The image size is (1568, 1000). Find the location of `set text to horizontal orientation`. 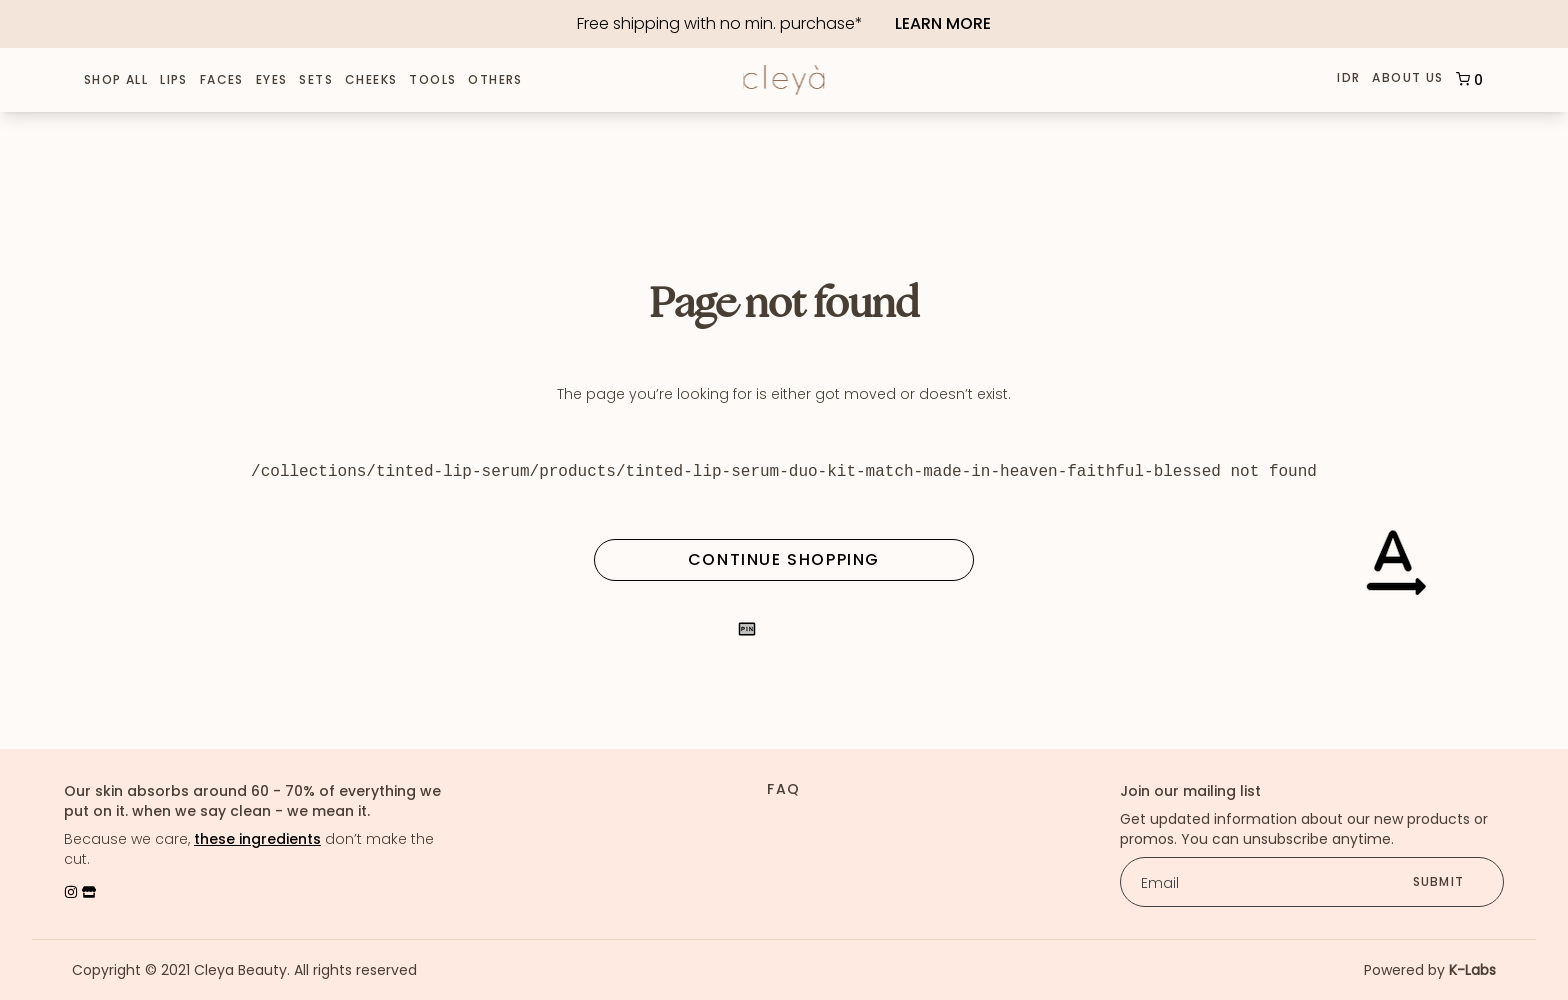

set text to horizontal orientation is located at coordinates (1393, 564).